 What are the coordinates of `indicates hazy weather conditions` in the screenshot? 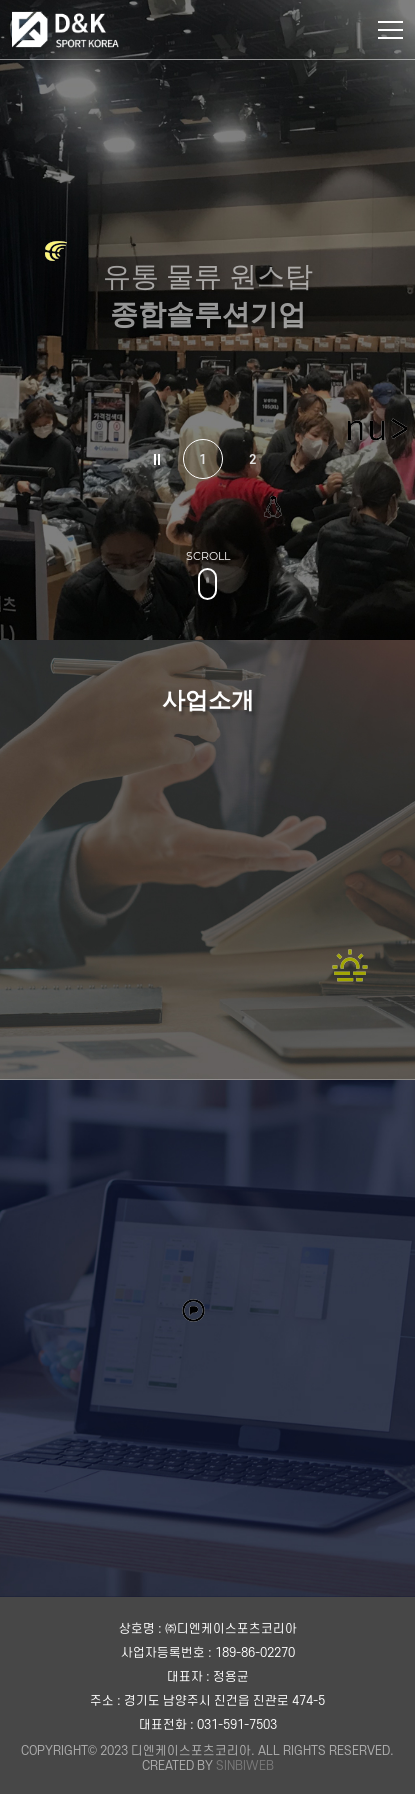 It's located at (350, 967).